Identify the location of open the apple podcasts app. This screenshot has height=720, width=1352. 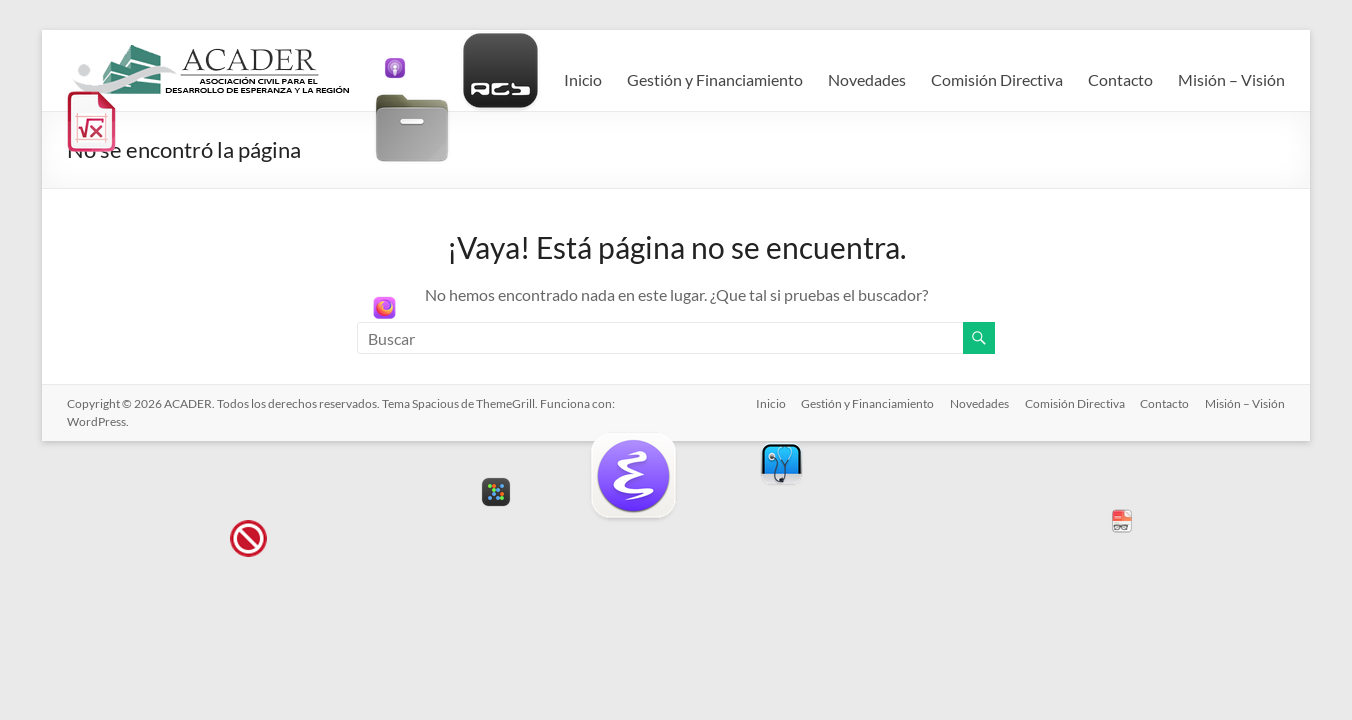
(395, 68).